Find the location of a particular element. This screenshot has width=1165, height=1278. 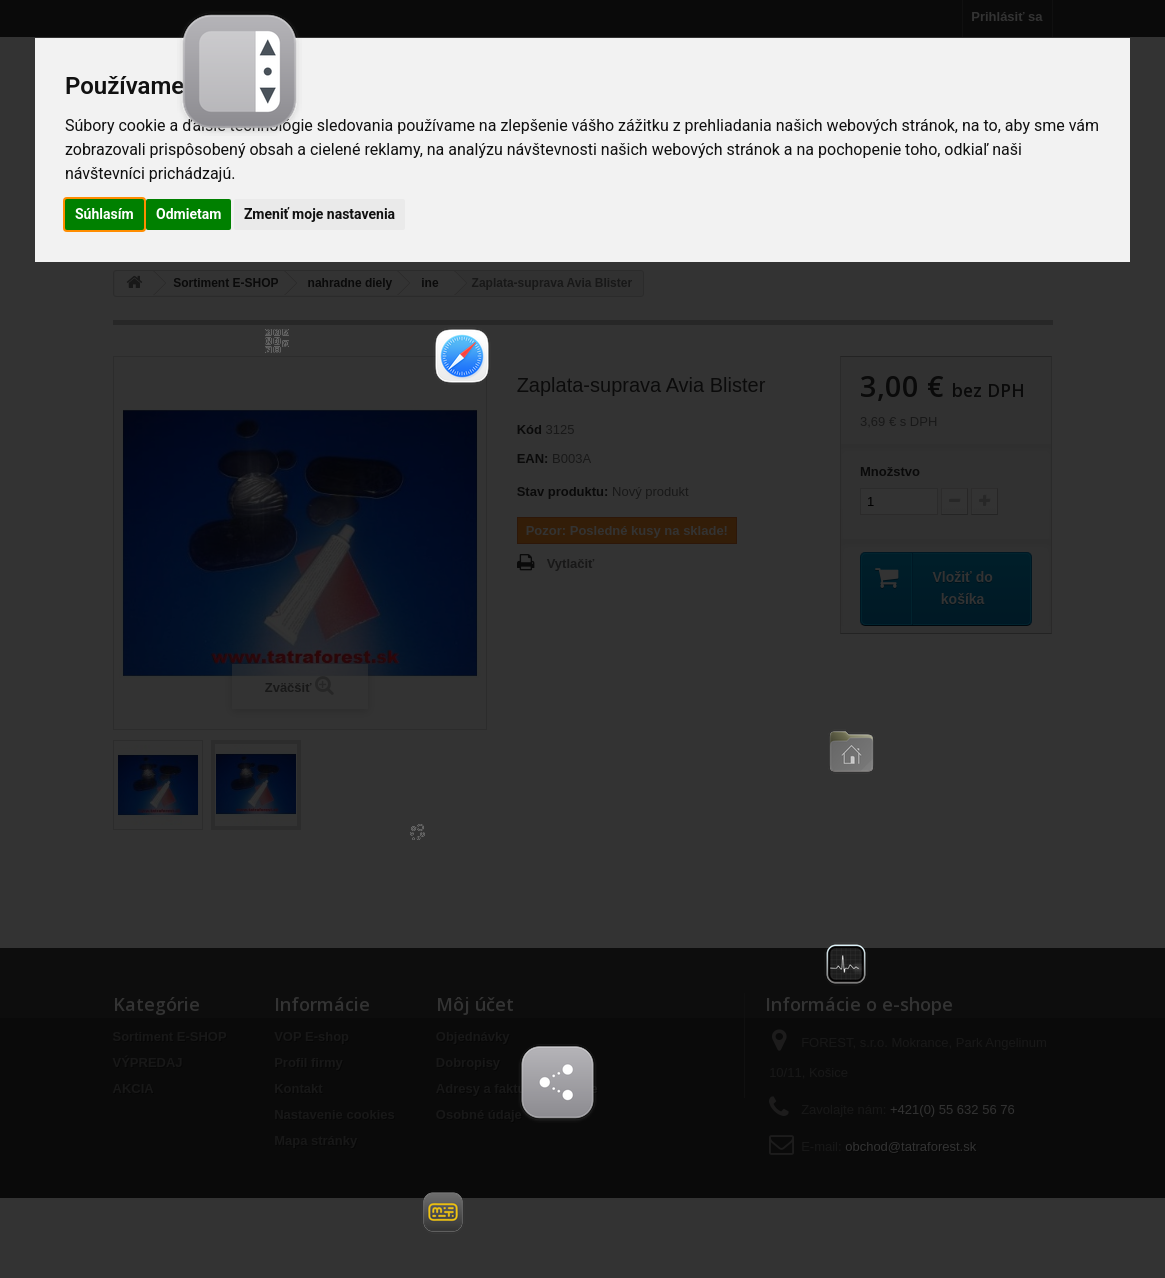

open gnome pie application launcher is located at coordinates (418, 832).